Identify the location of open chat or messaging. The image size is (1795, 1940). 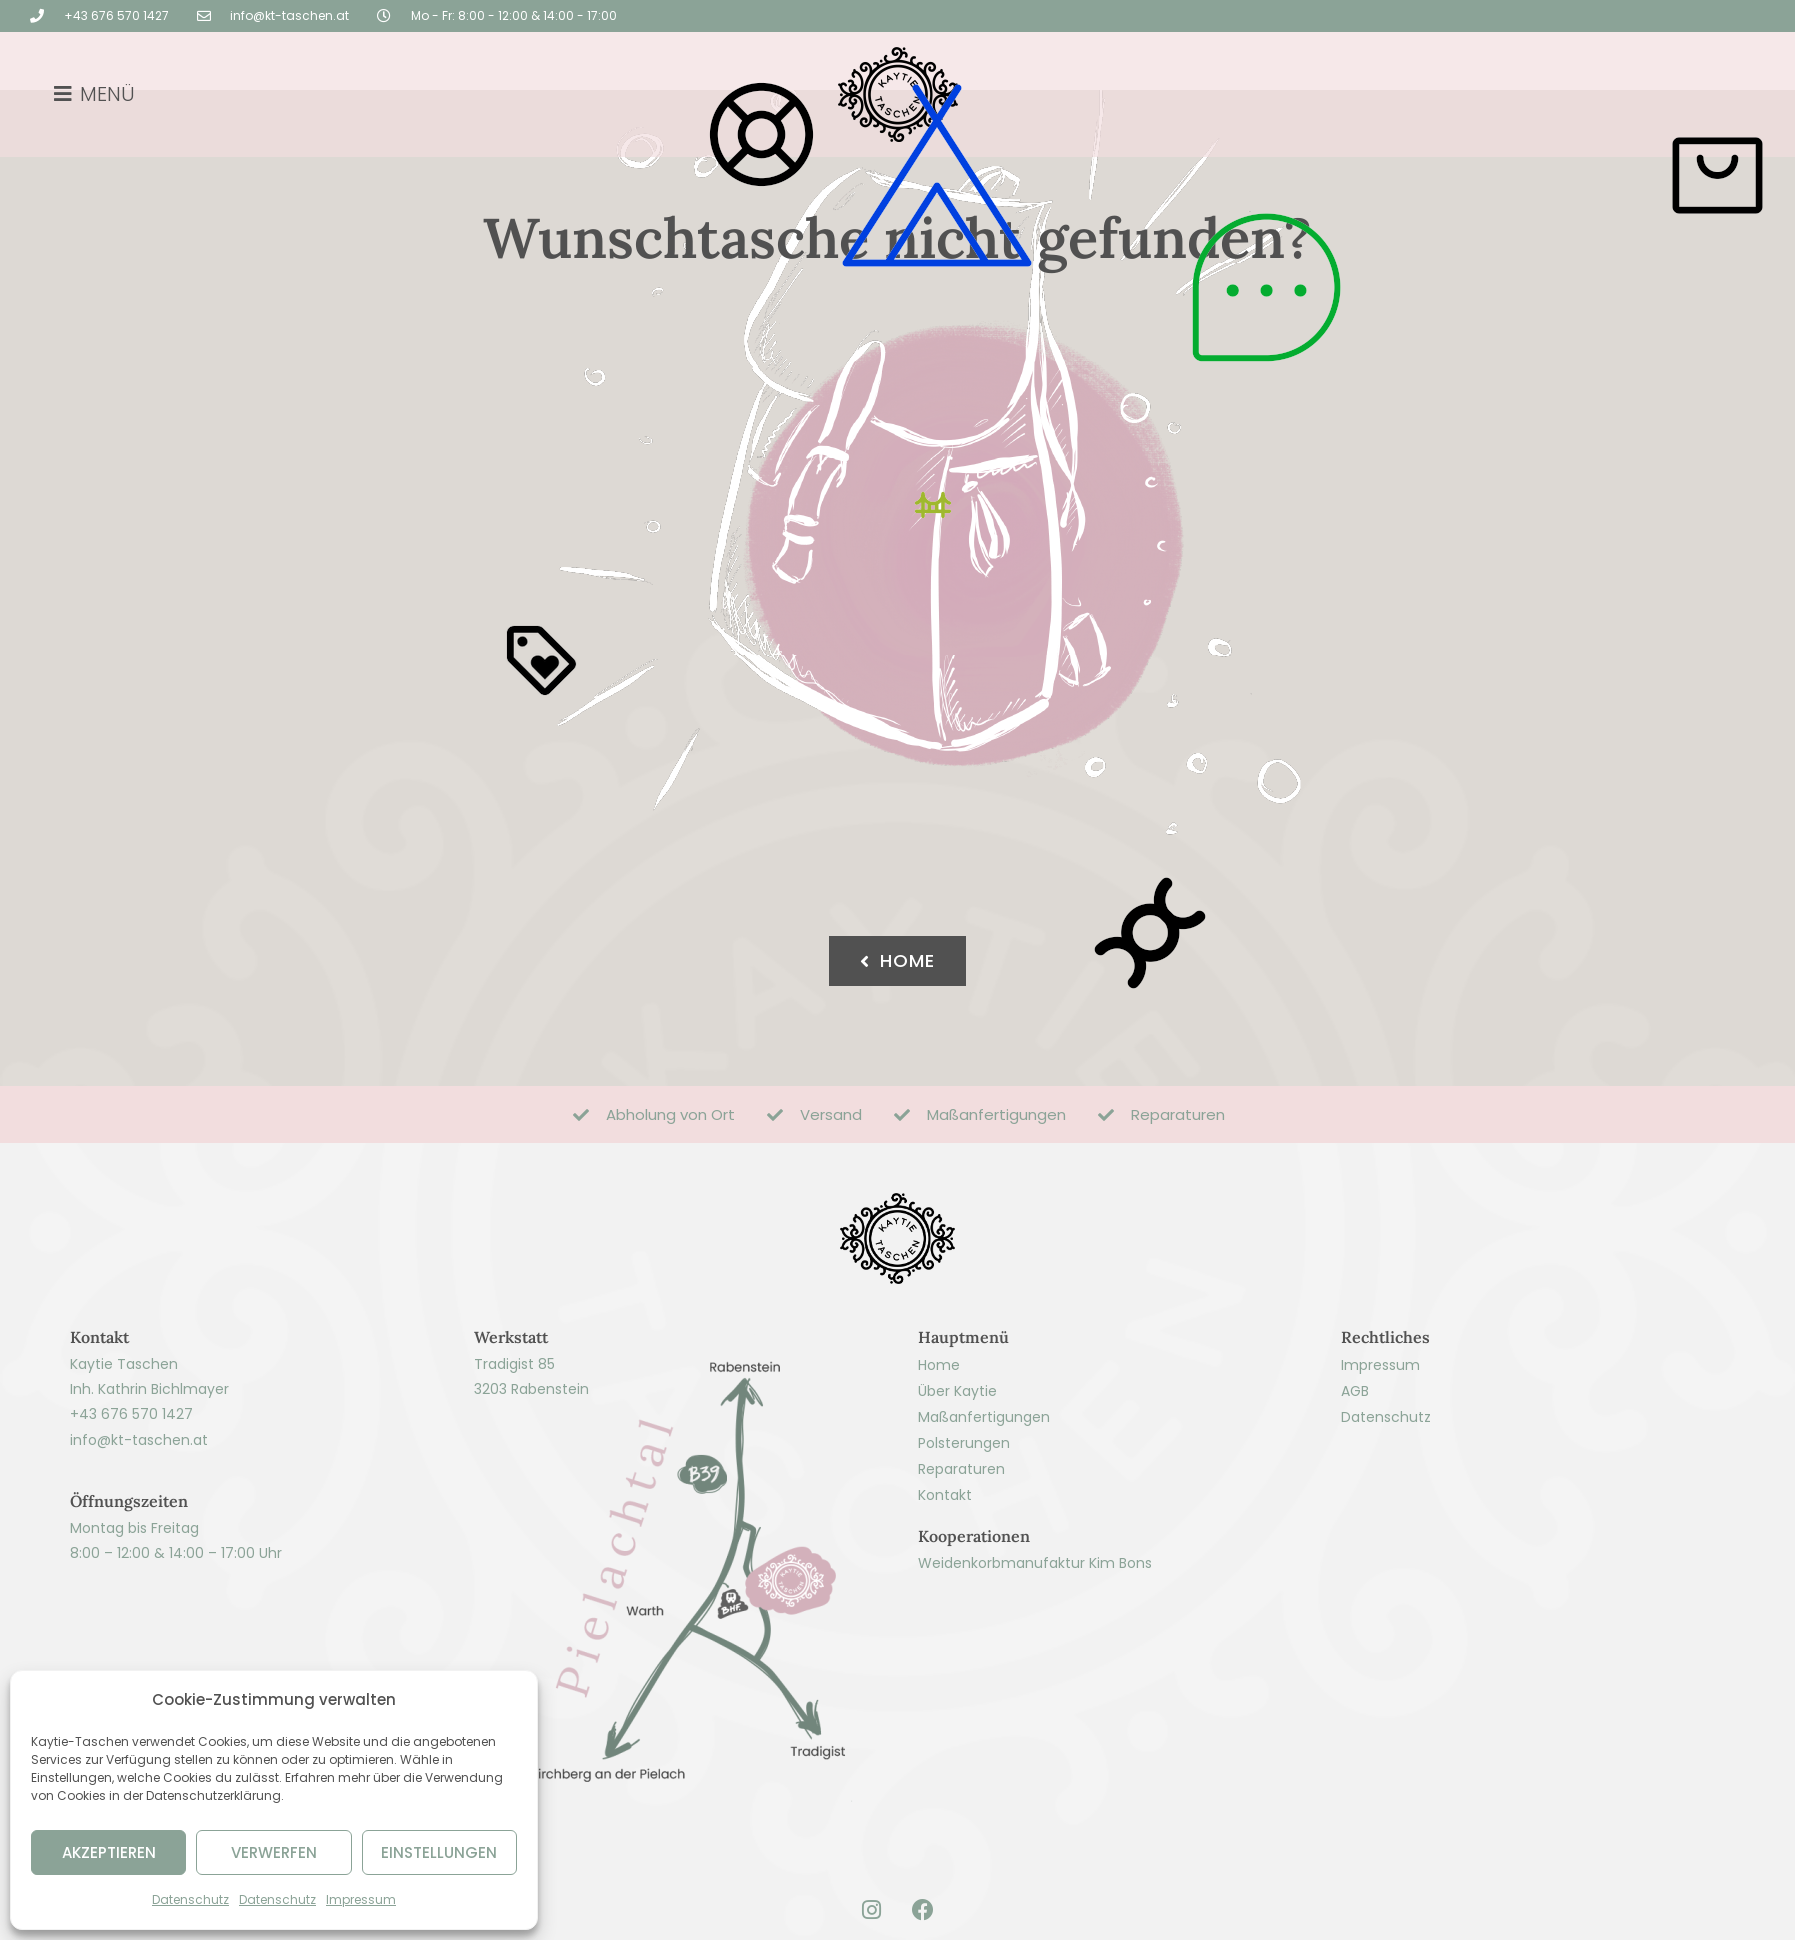
(1263, 290).